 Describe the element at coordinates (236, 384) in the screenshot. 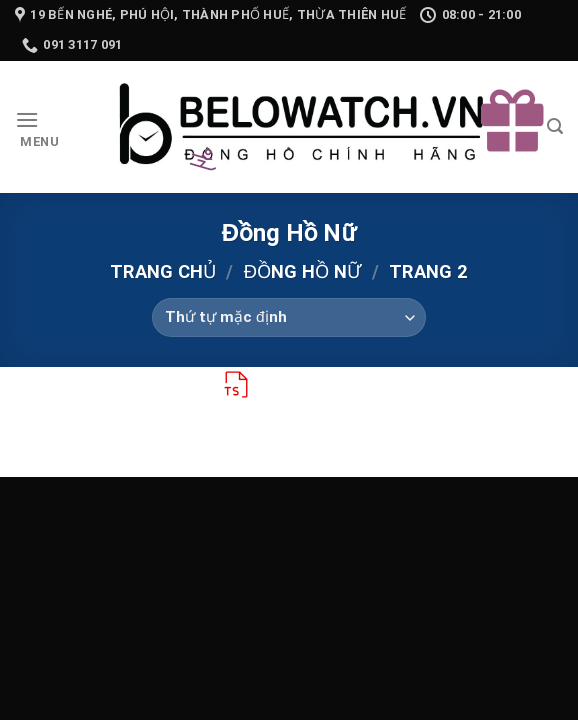

I see `a TypeScript file` at that location.